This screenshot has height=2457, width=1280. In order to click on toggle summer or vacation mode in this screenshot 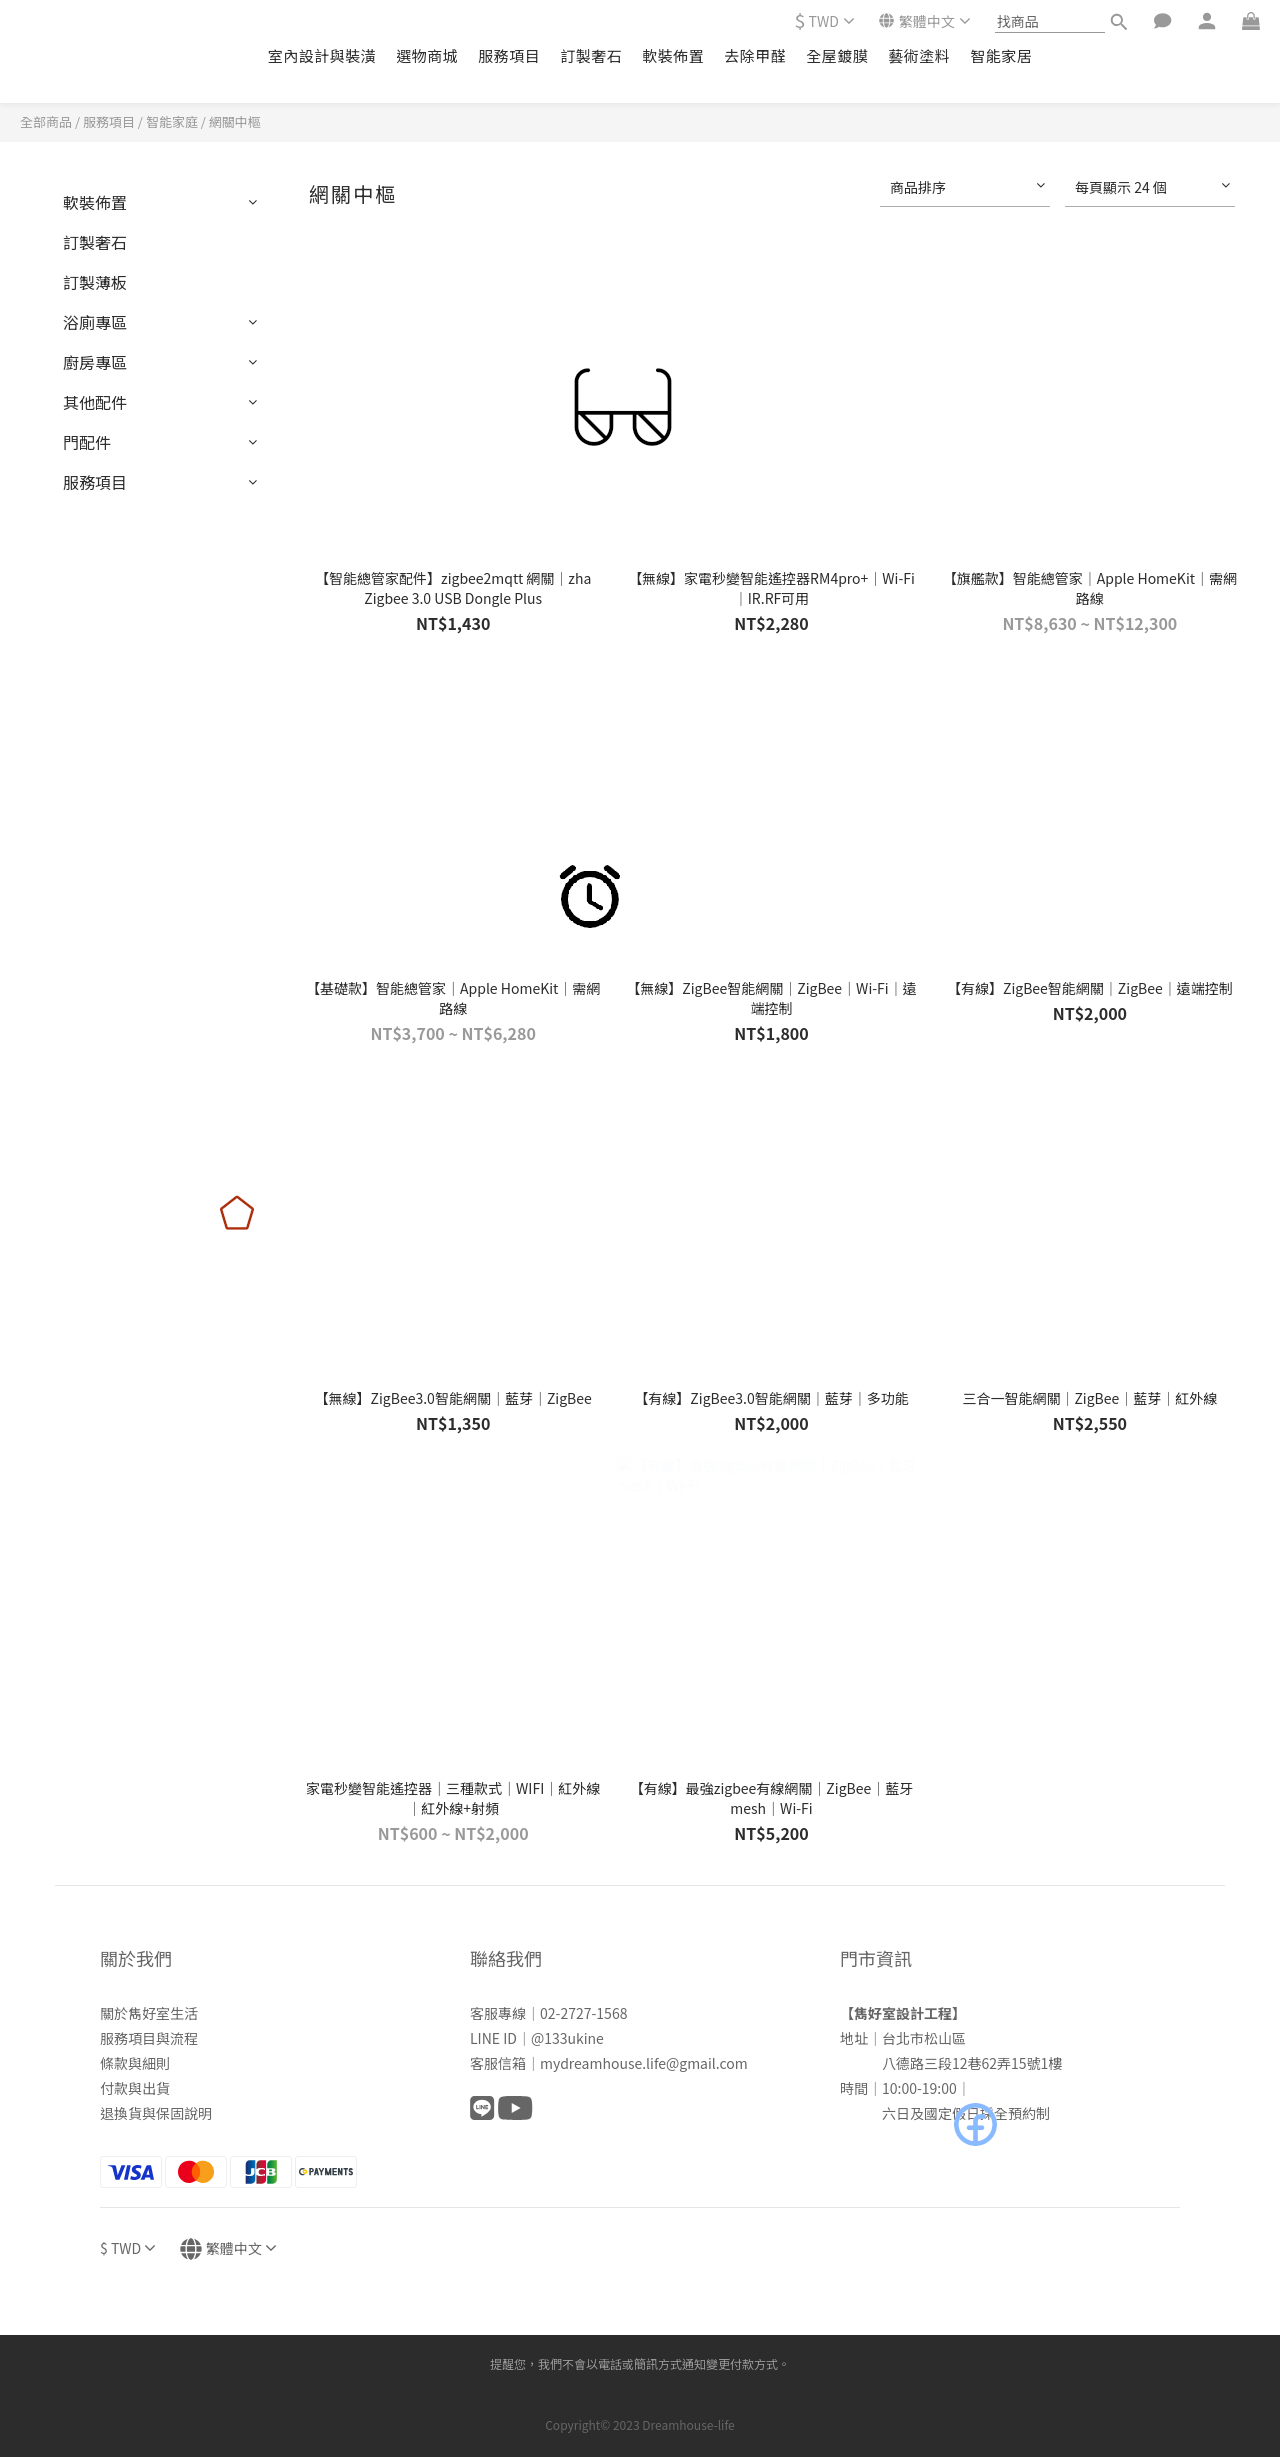, I will do `click(623, 409)`.